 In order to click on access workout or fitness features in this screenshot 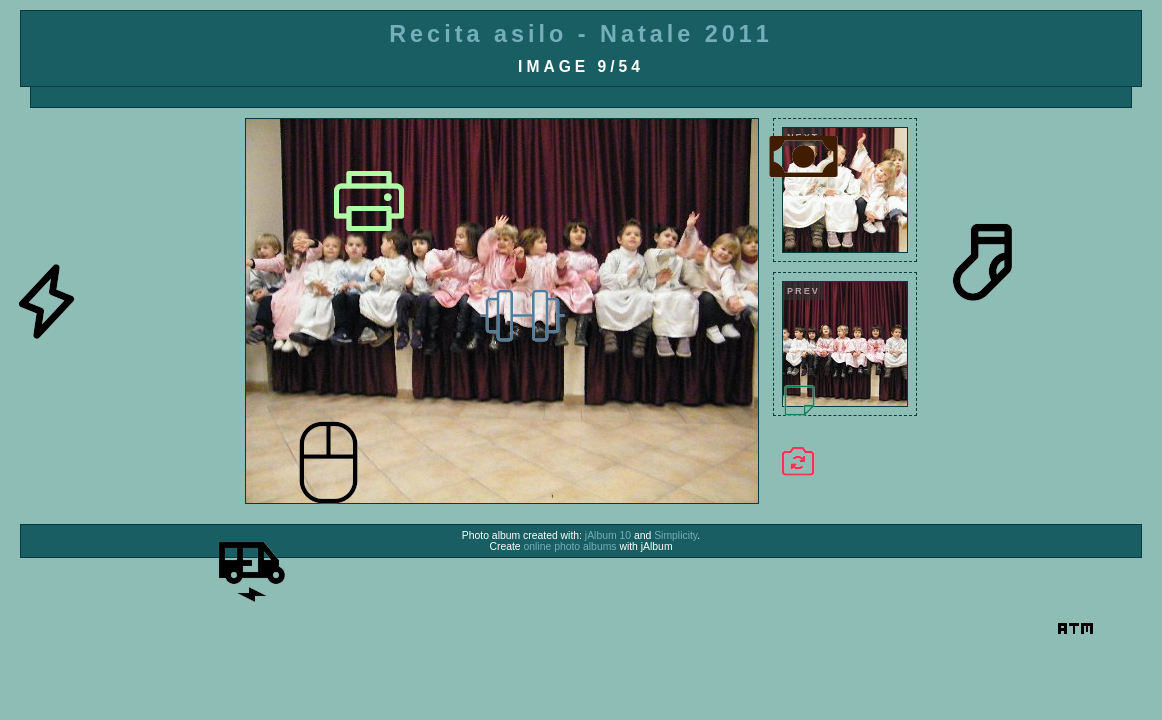, I will do `click(522, 315)`.